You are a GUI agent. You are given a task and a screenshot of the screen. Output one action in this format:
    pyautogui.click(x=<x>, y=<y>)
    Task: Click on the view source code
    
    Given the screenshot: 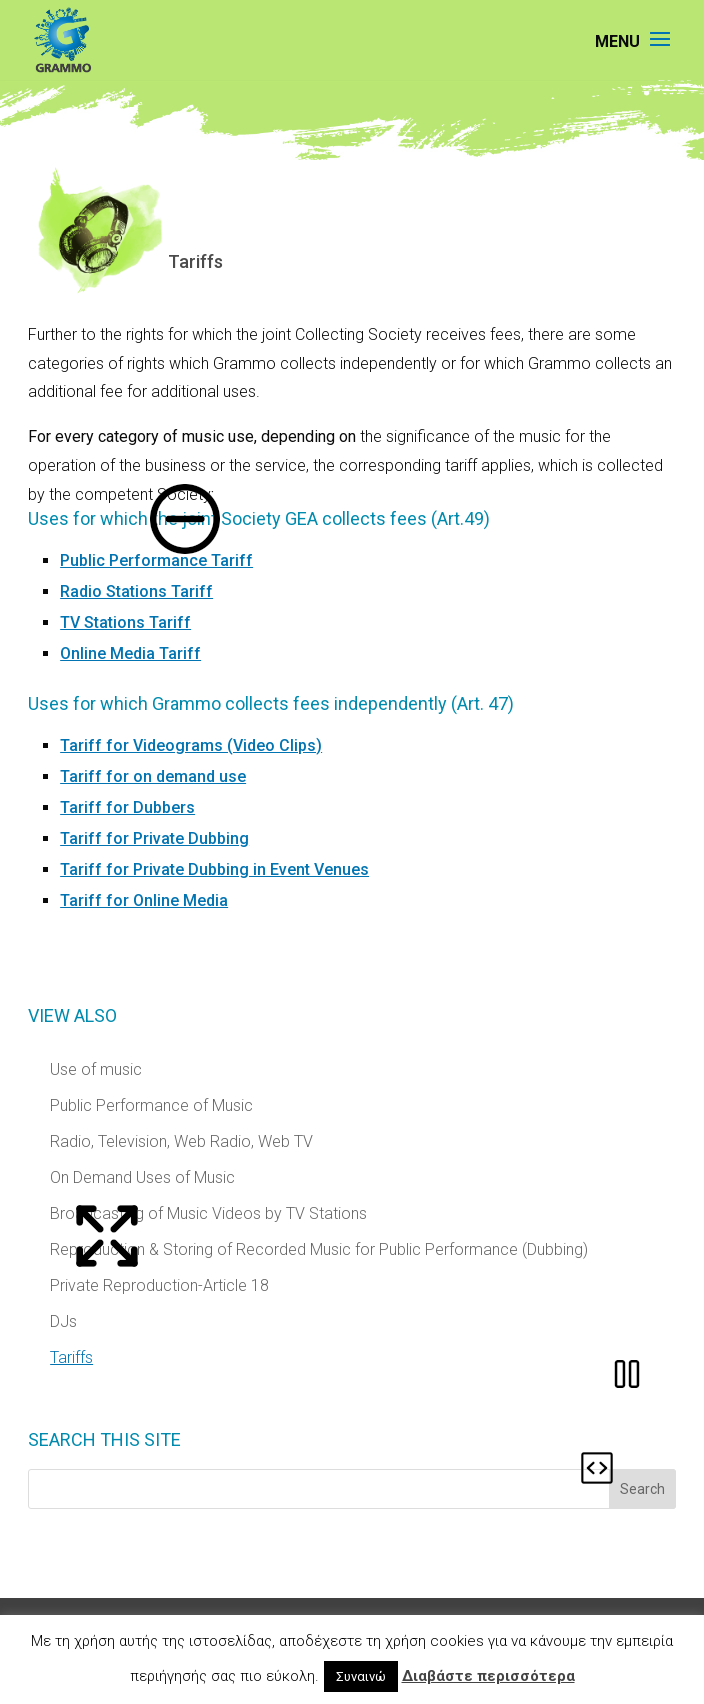 What is the action you would take?
    pyautogui.click(x=597, y=1468)
    